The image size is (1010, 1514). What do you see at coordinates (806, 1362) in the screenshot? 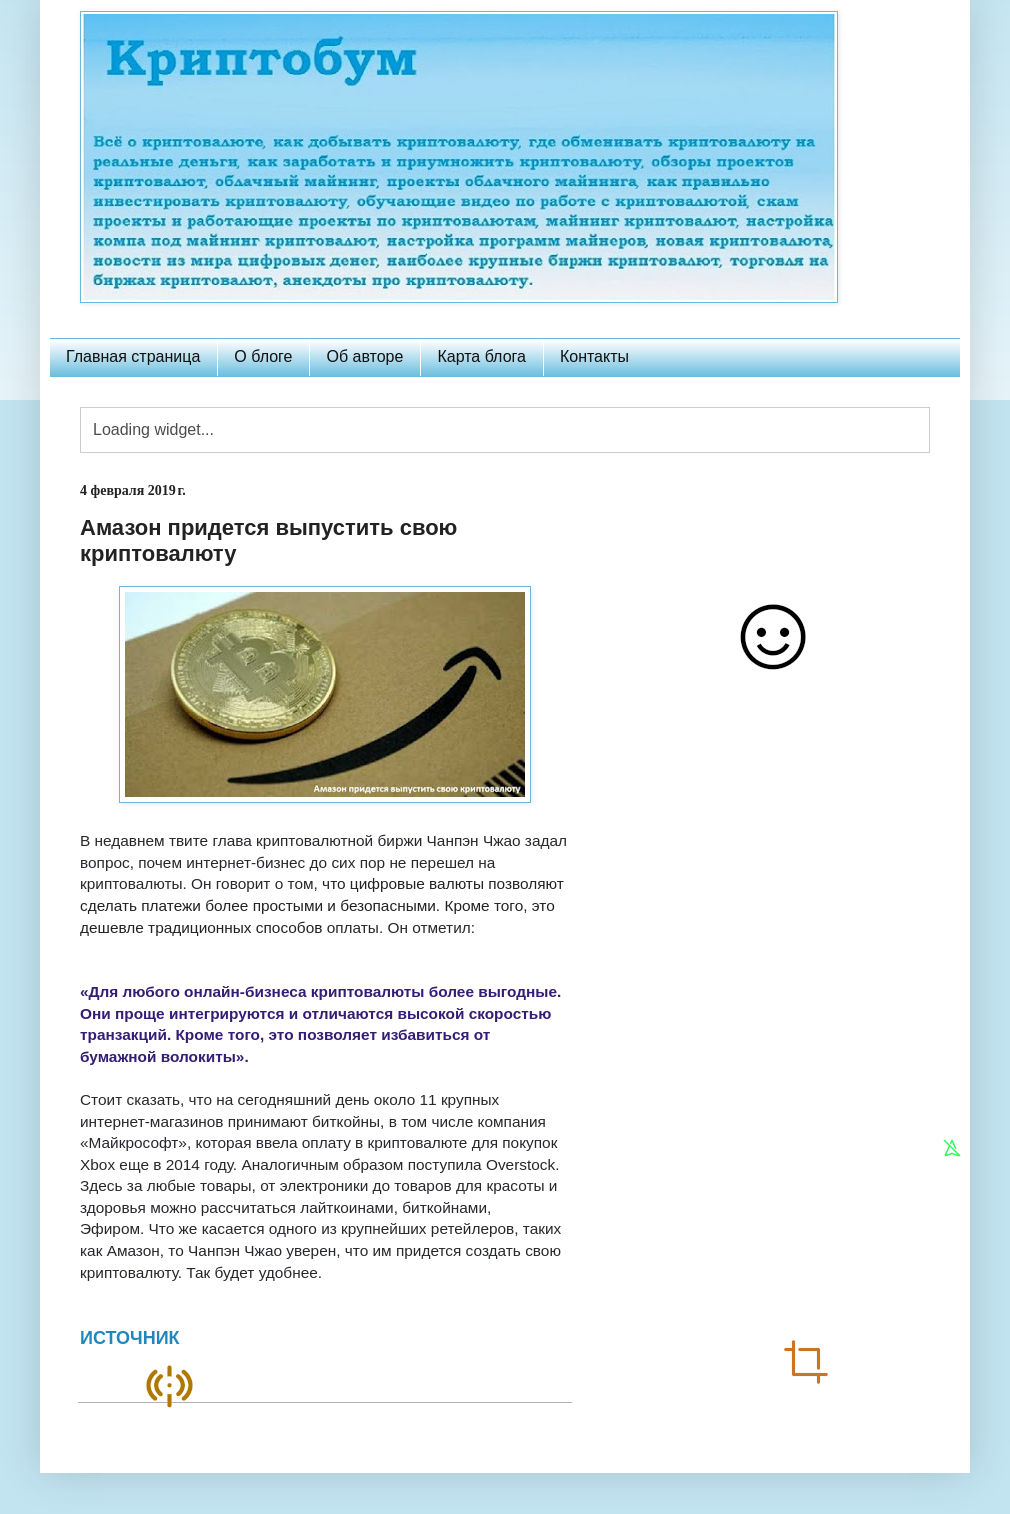
I see `crop an image or photo` at bounding box center [806, 1362].